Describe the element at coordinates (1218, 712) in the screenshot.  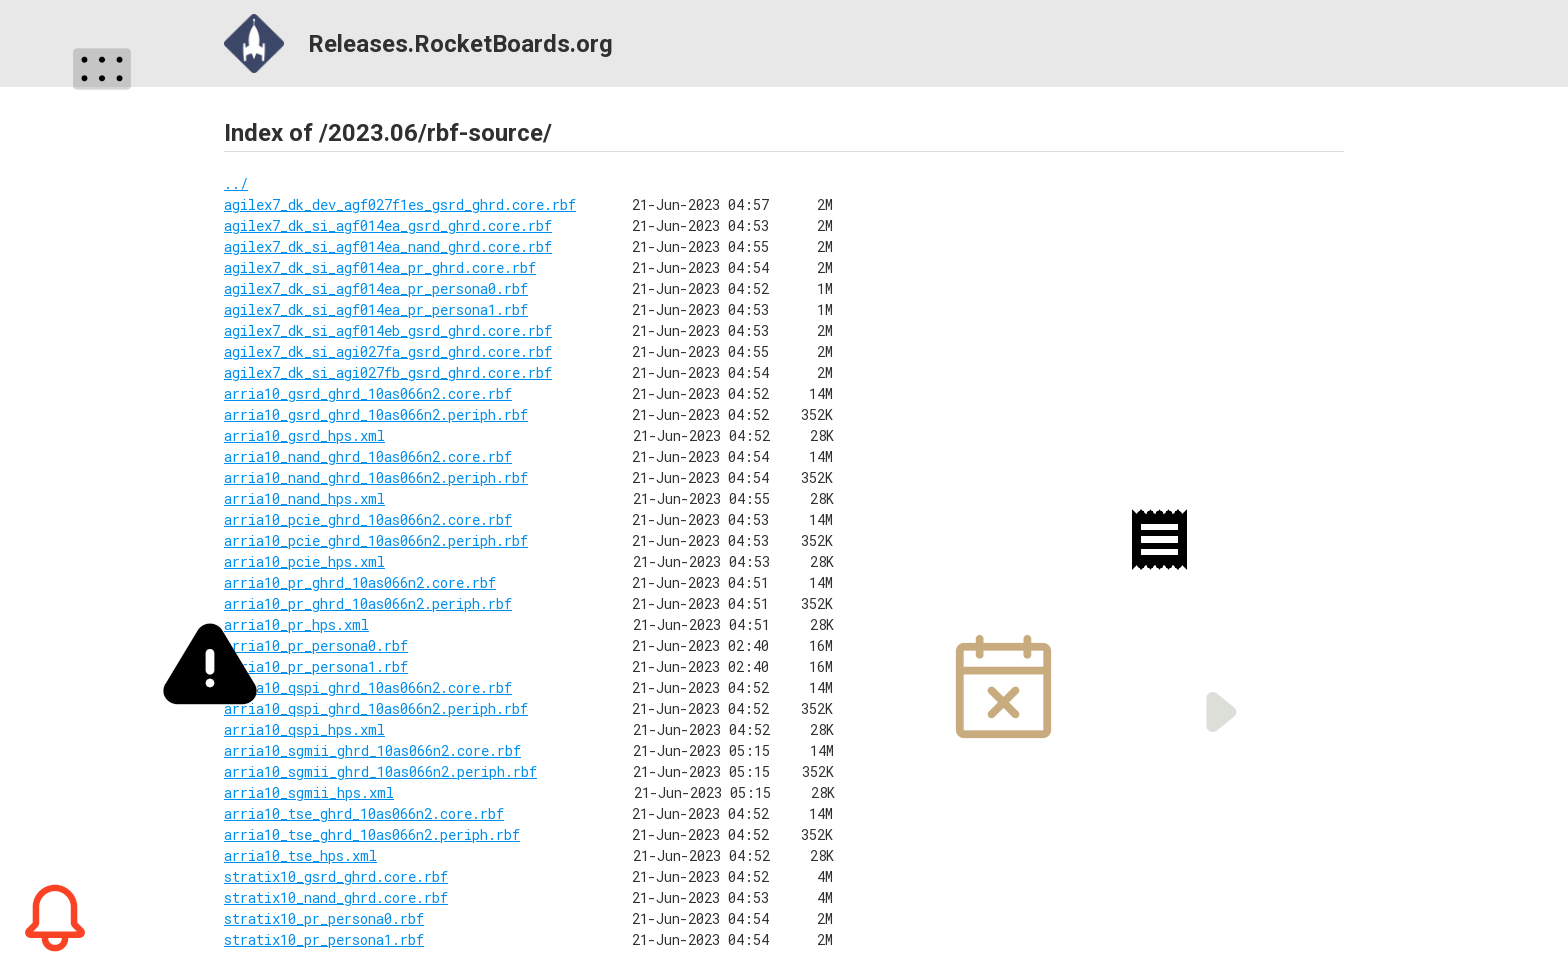
I see `go to next item or screen` at that location.